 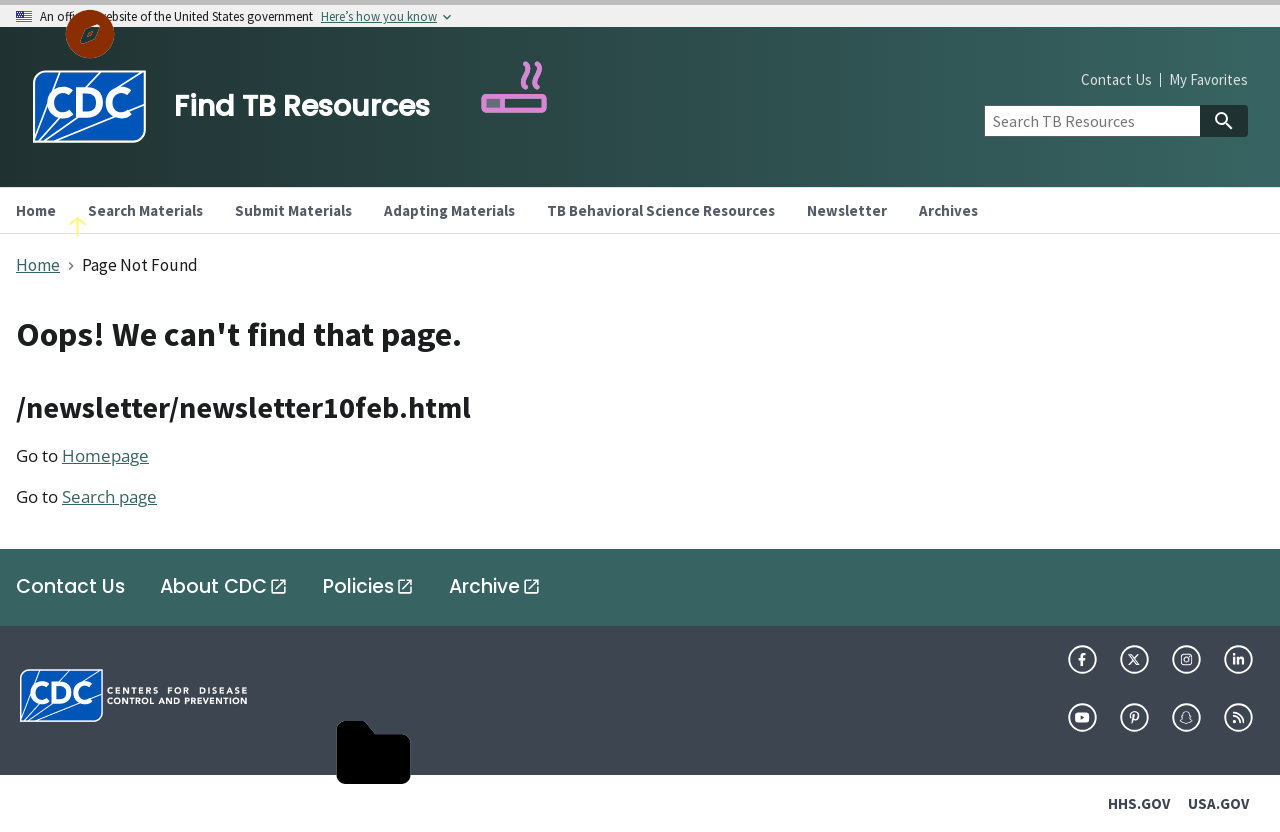 What do you see at coordinates (514, 94) in the screenshot?
I see `indicates a designated smoking area` at bounding box center [514, 94].